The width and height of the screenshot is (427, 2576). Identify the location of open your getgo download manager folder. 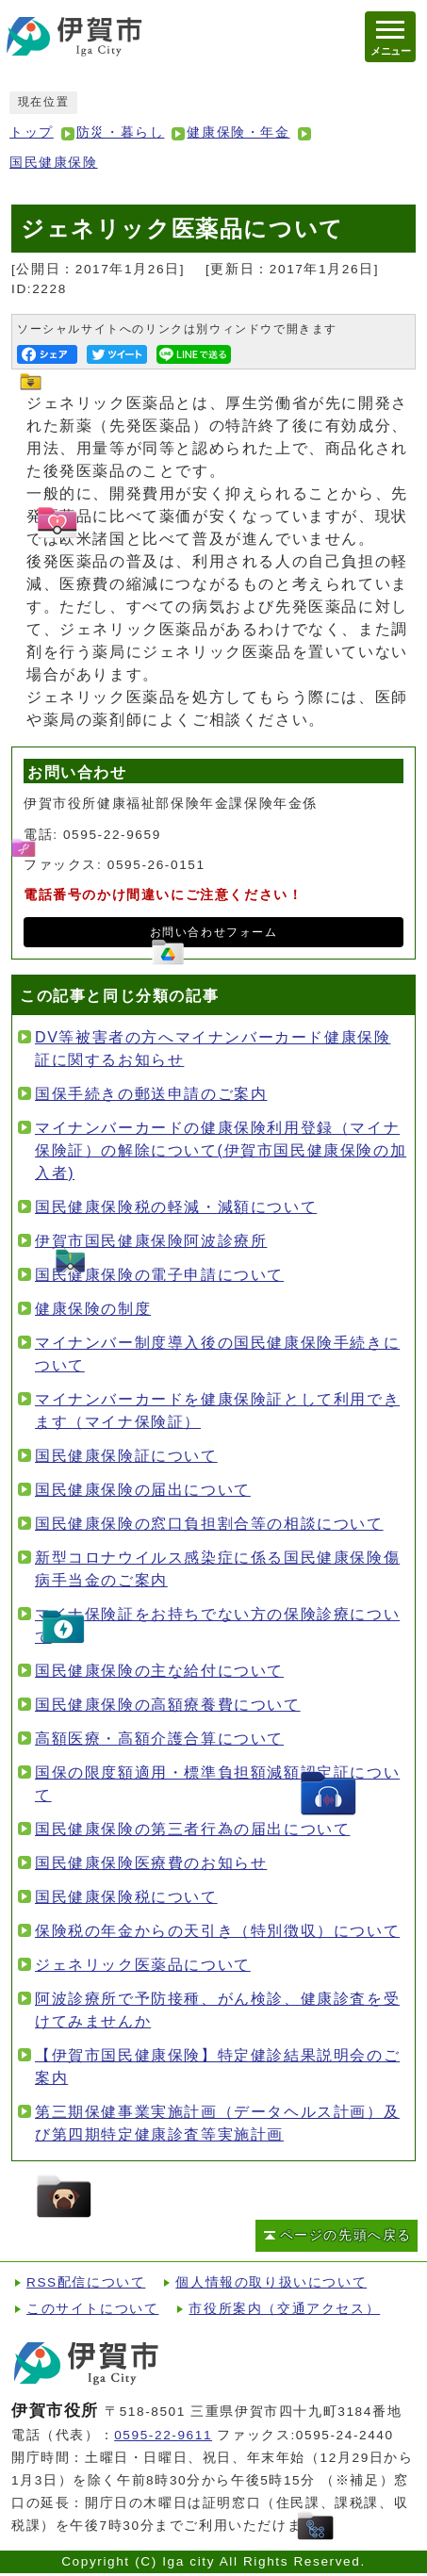
(30, 382).